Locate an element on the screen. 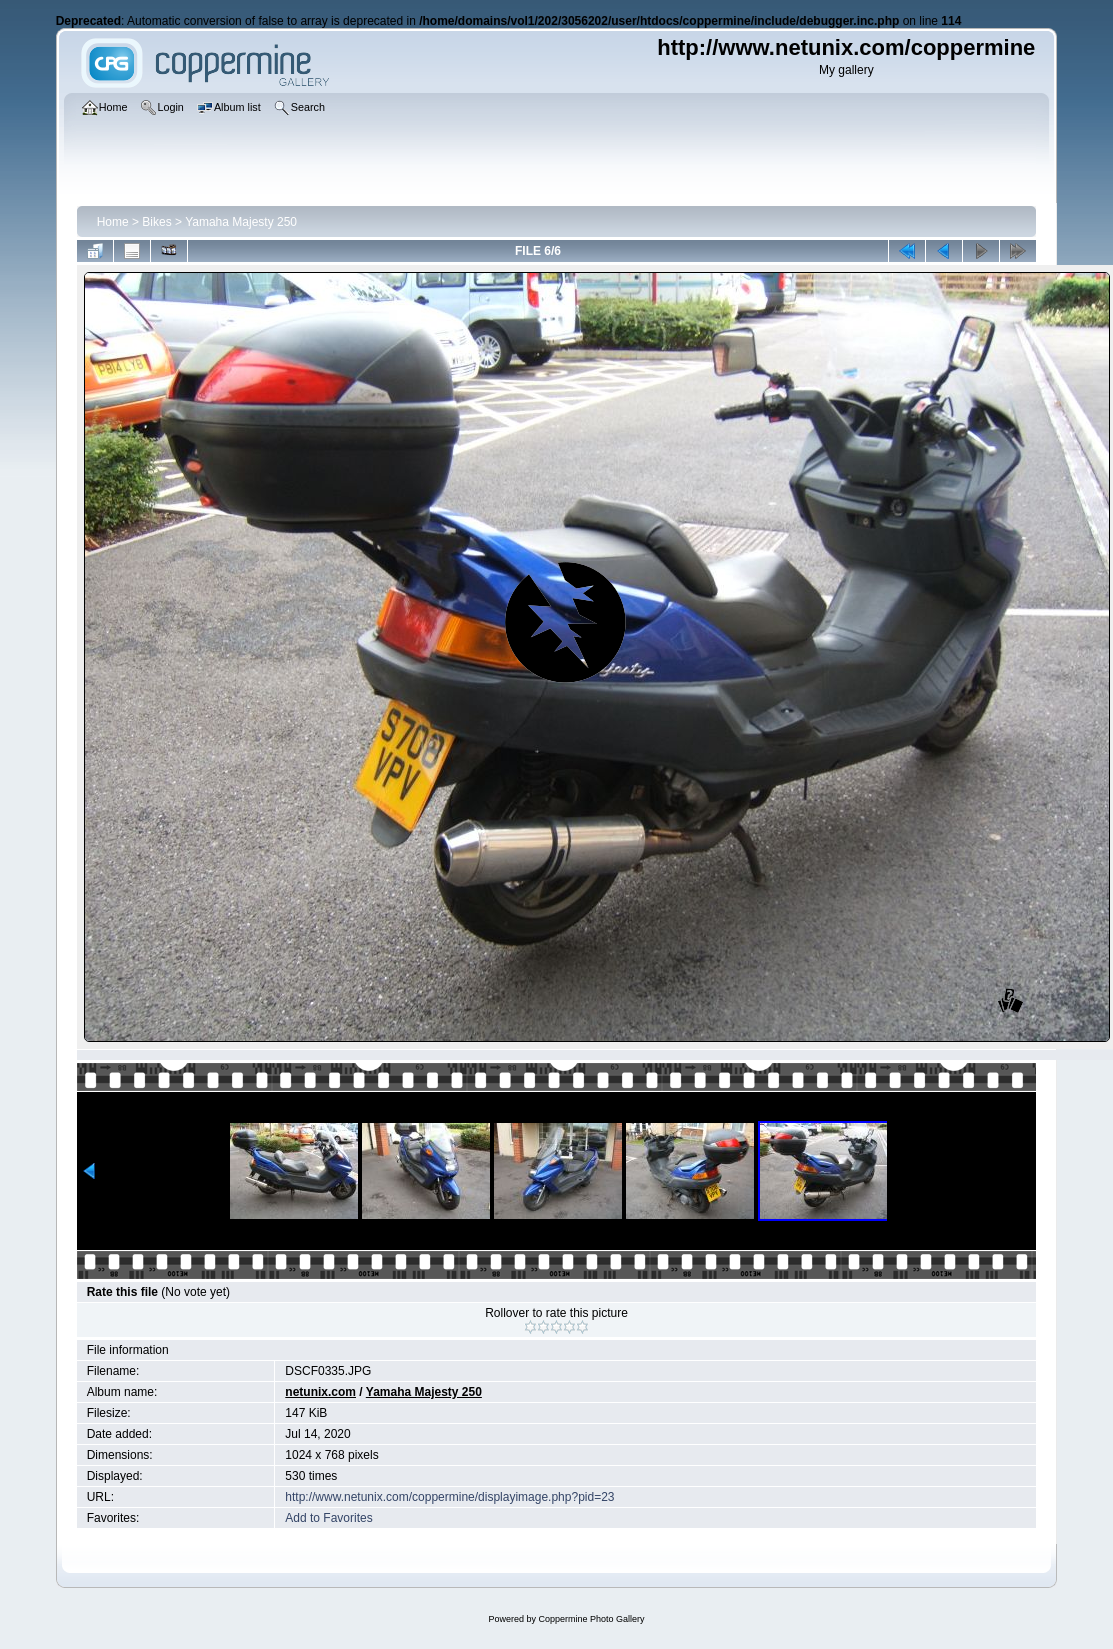  indicates corrupted or damaged disc media is located at coordinates (565, 622).